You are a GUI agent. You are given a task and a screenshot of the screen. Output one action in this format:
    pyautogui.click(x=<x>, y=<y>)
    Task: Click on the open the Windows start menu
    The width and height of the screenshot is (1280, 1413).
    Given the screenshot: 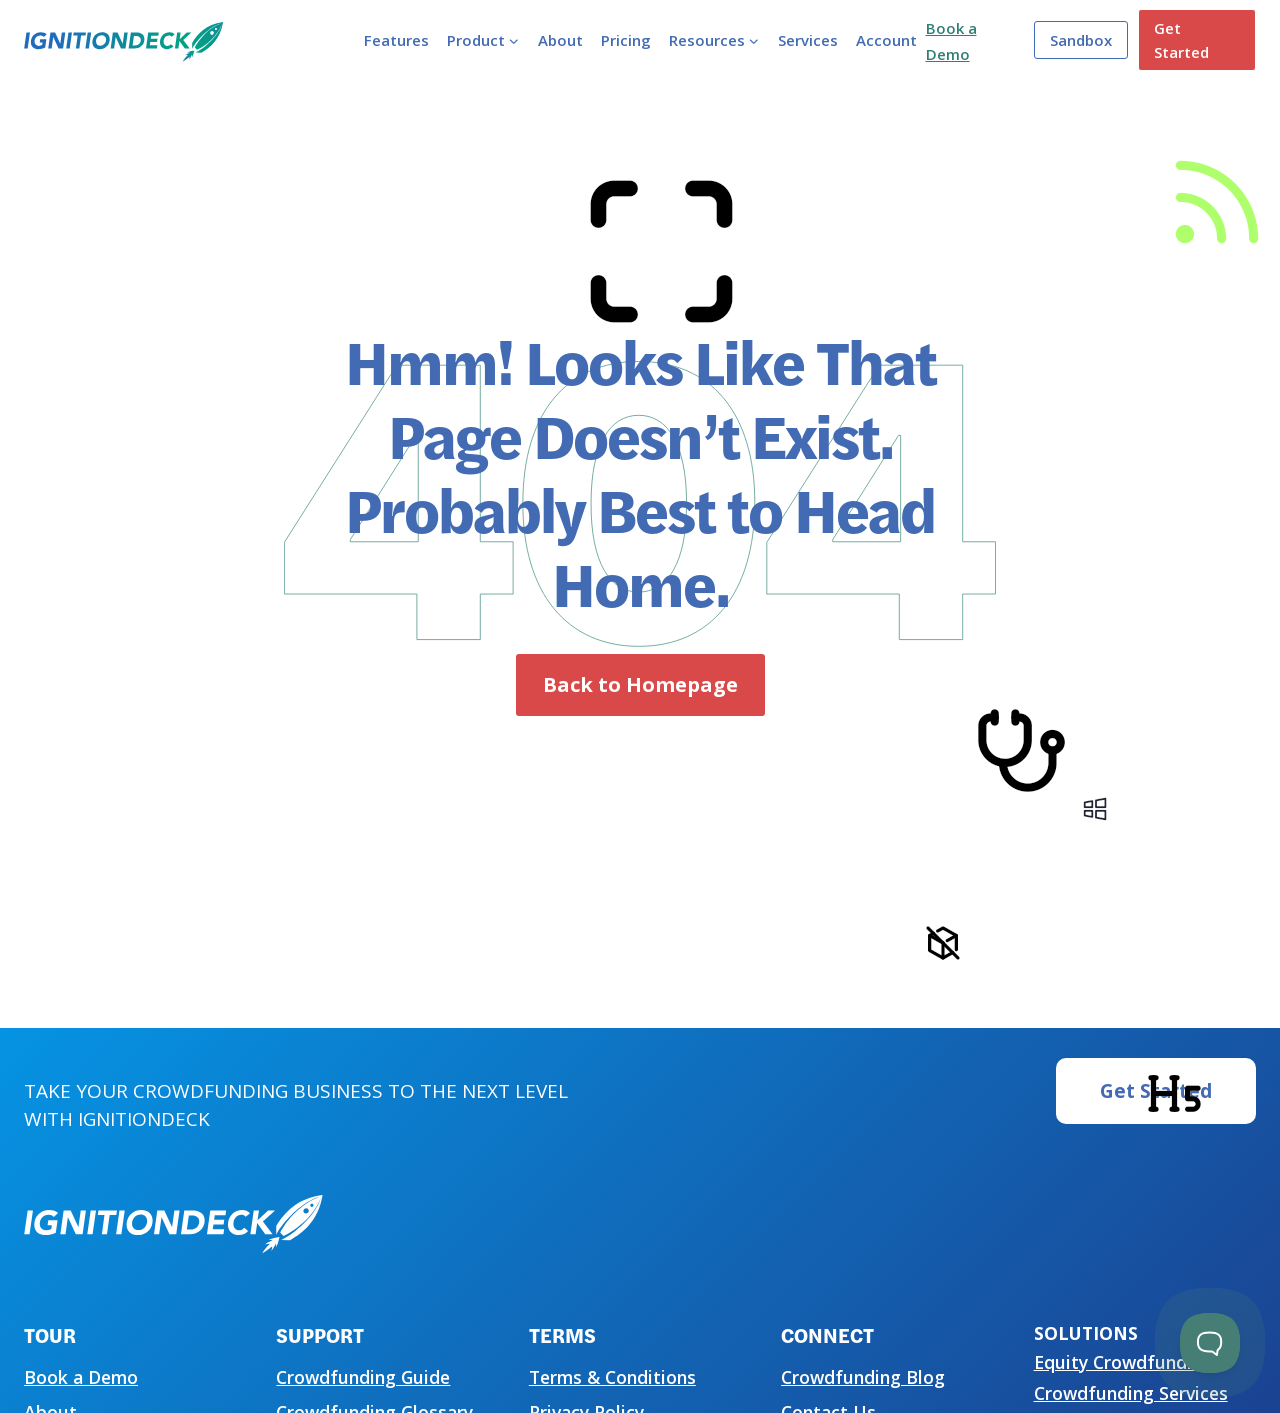 What is the action you would take?
    pyautogui.click(x=1096, y=809)
    